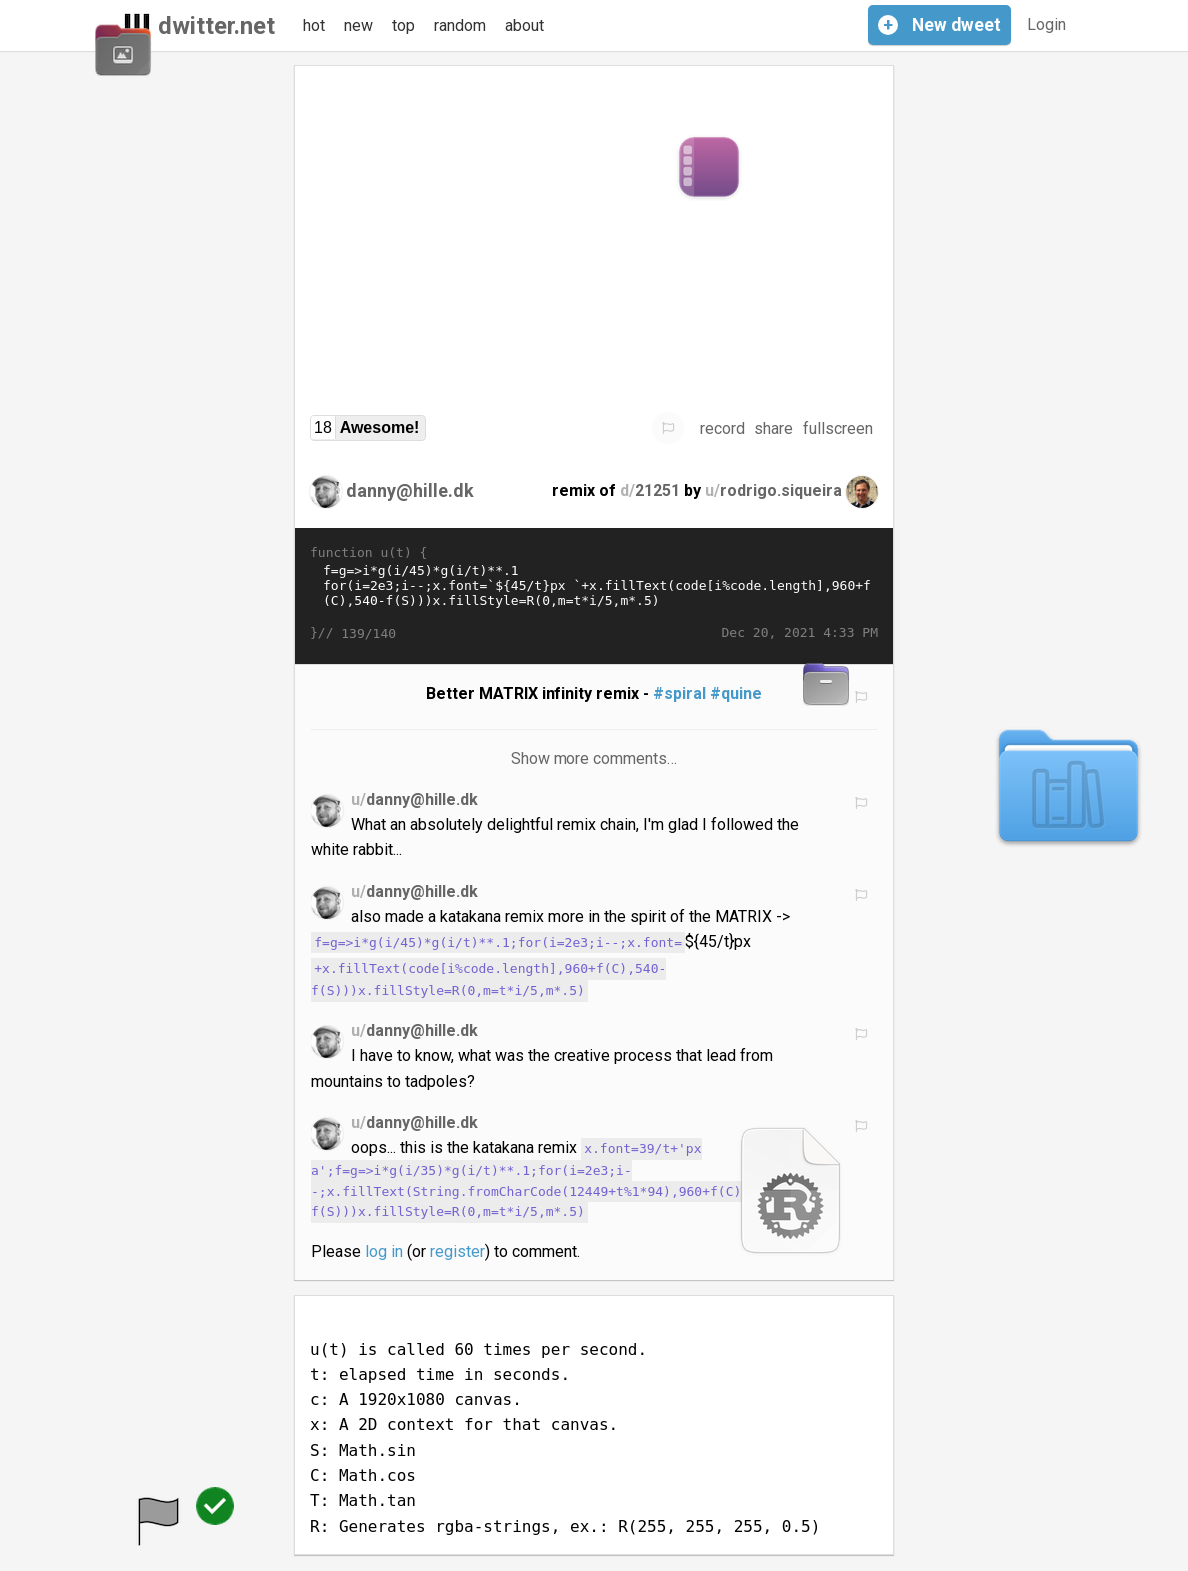 The height and width of the screenshot is (1571, 1188). Describe the element at coordinates (123, 50) in the screenshot. I see `open your pictures folder` at that location.